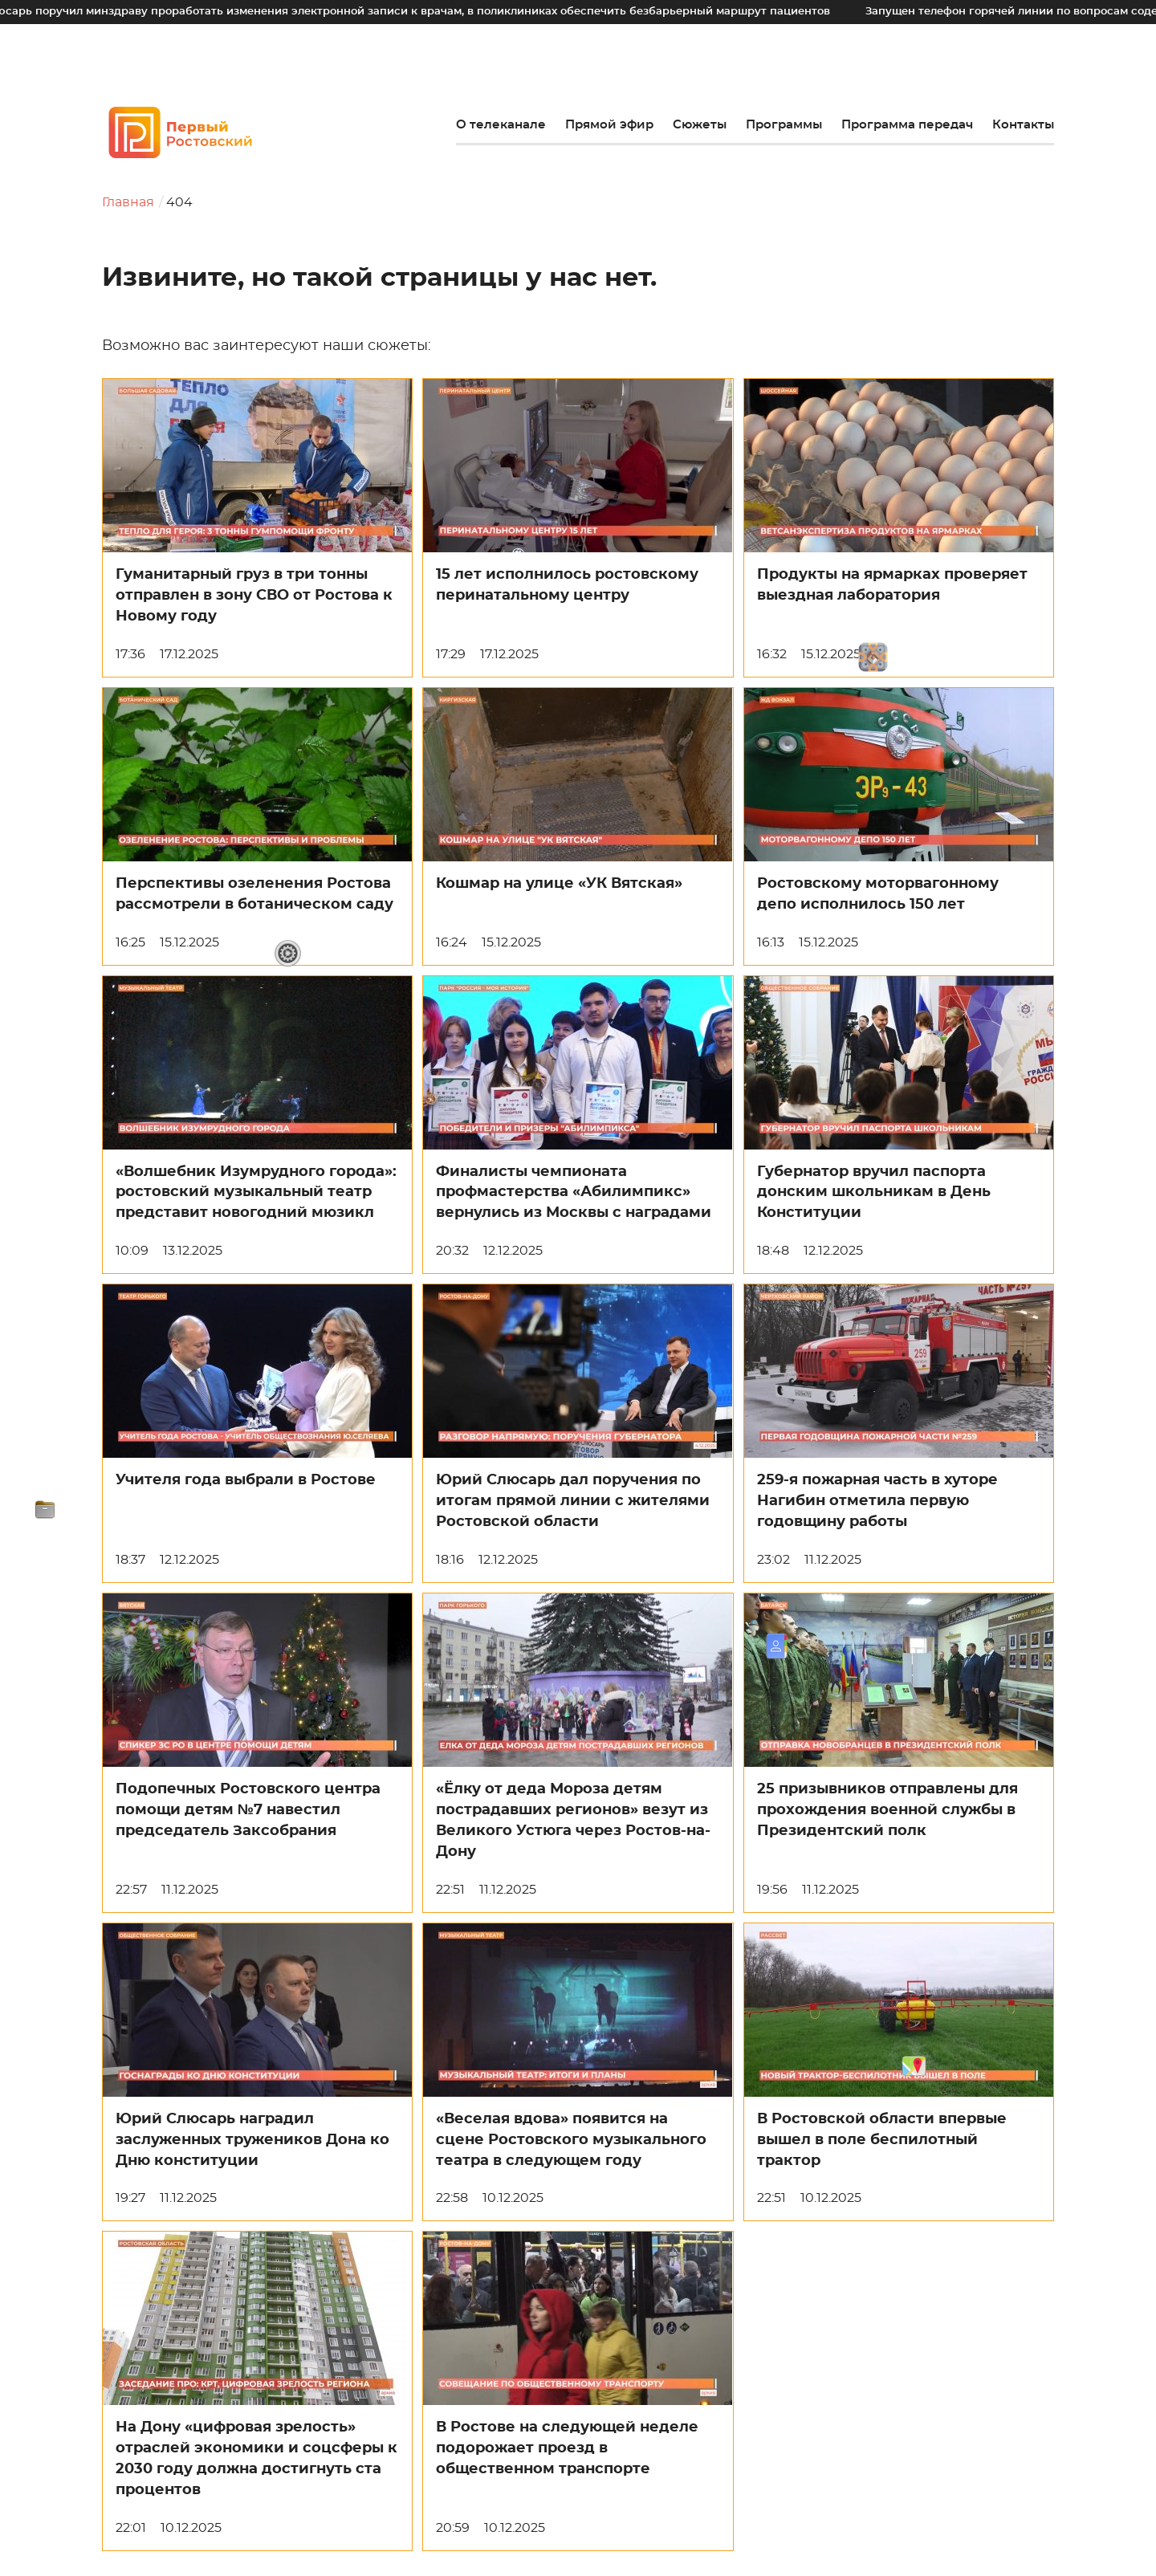 Image resolution: width=1156 pixels, height=2576 pixels. I want to click on open file manager application, so click(45, 1509).